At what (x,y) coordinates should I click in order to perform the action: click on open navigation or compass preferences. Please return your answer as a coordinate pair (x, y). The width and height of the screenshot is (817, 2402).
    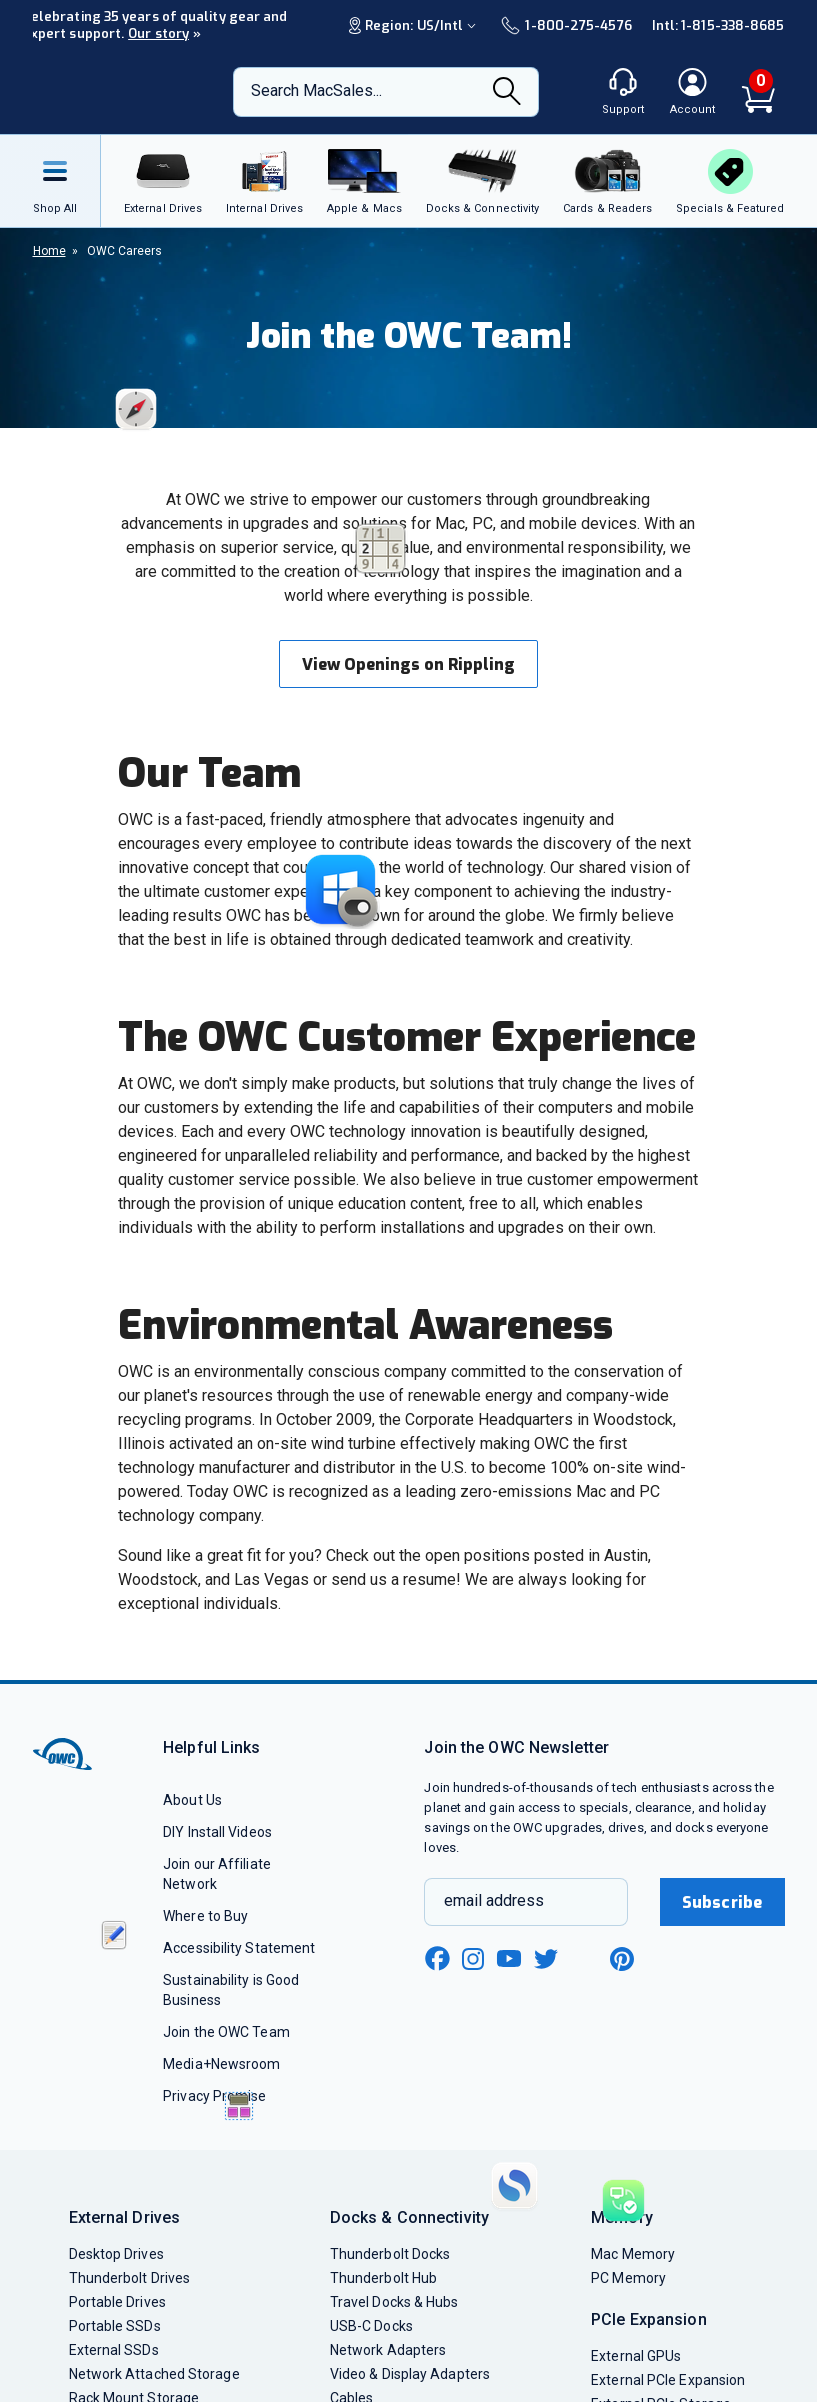
    Looking at the image, I should click on (136, 409).